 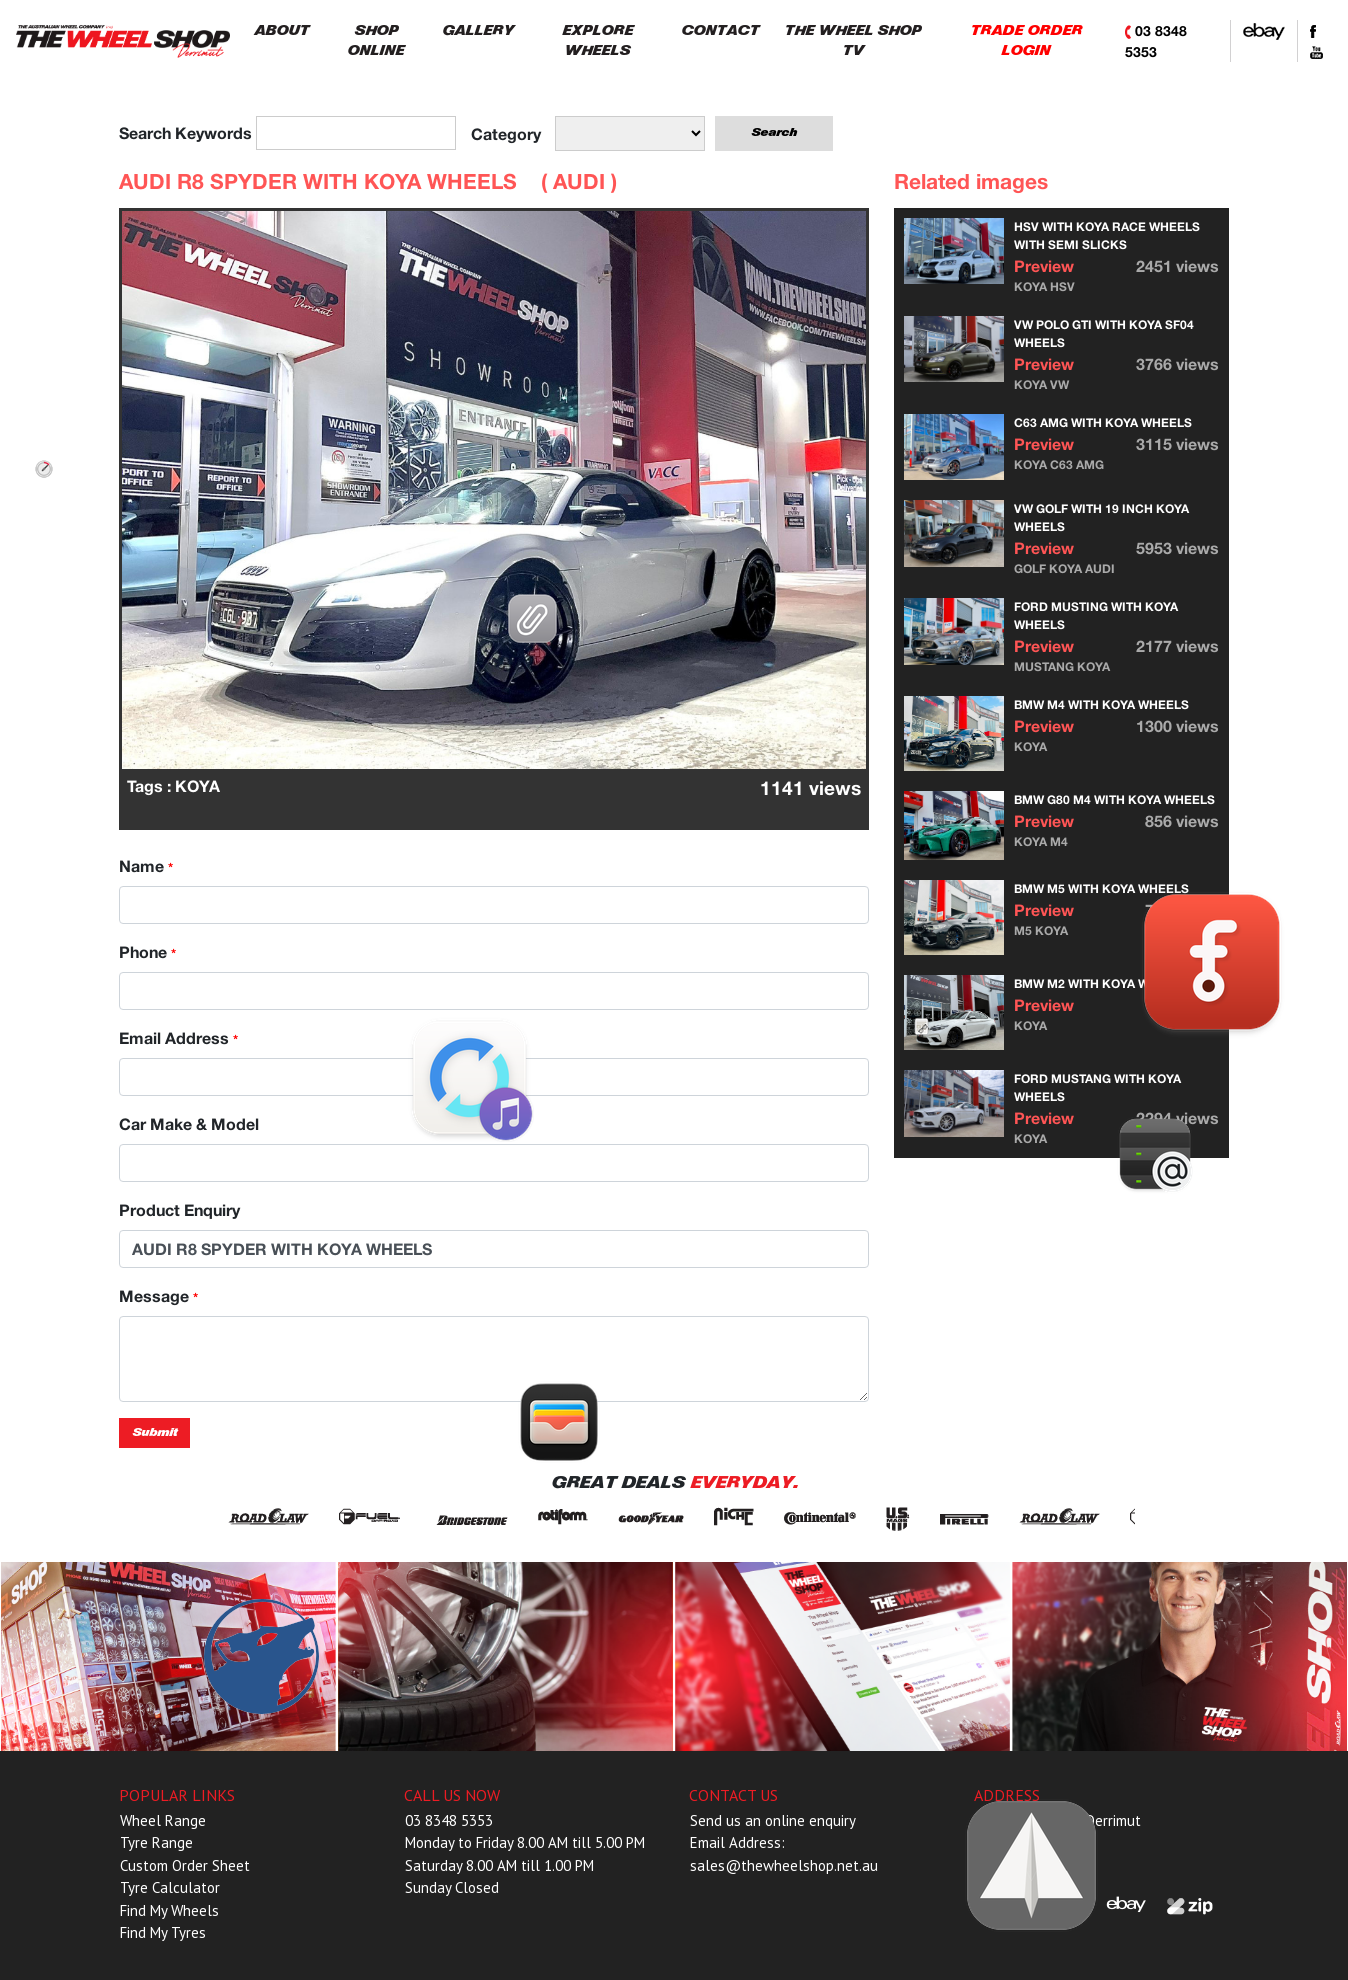 What do you see at coordinates (1212, 962) in the screenshot?
I see `open fritzing electronics design application` at bounding box center [1212, 962].